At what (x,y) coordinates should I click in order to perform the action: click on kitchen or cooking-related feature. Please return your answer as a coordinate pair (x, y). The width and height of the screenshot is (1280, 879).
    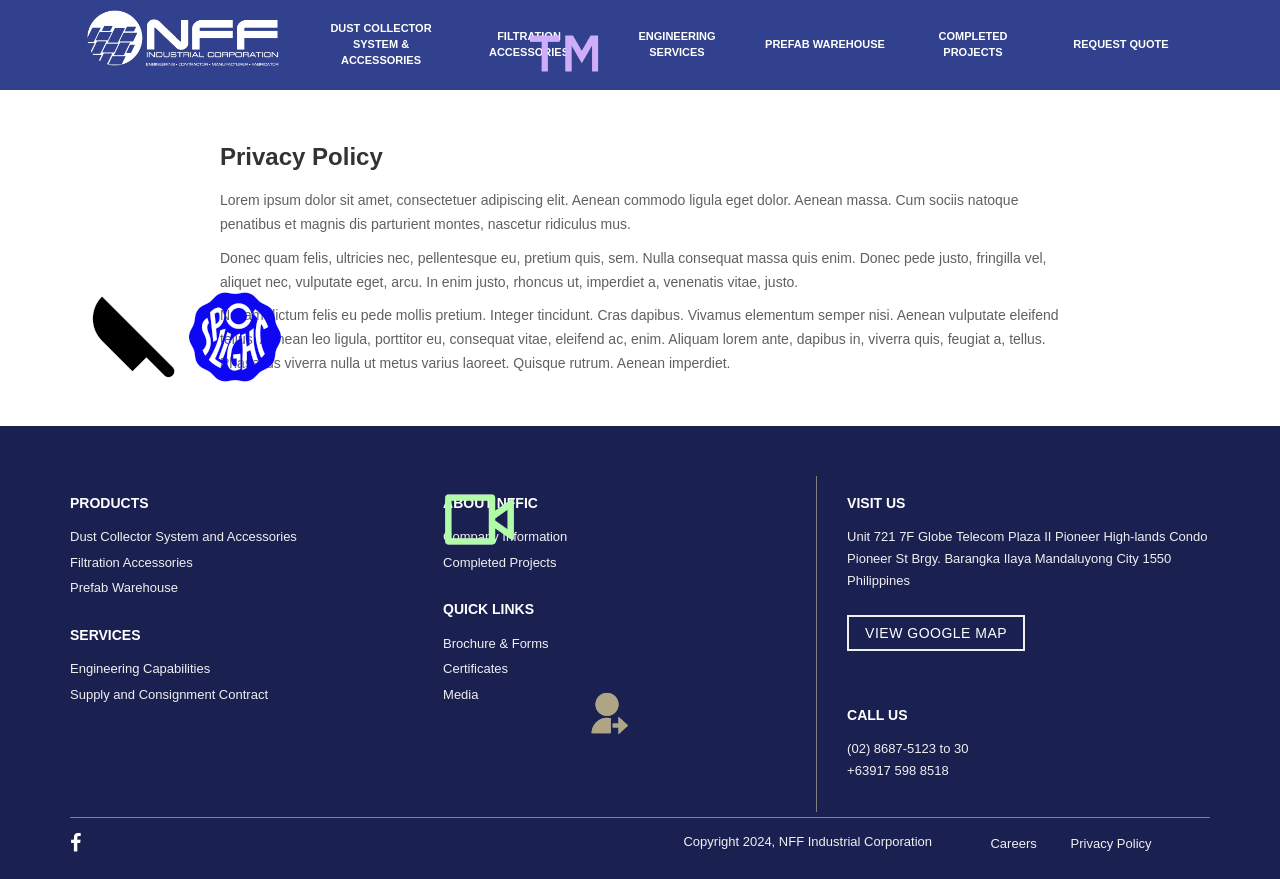
    Looking at the image, I should click on (132, 338).